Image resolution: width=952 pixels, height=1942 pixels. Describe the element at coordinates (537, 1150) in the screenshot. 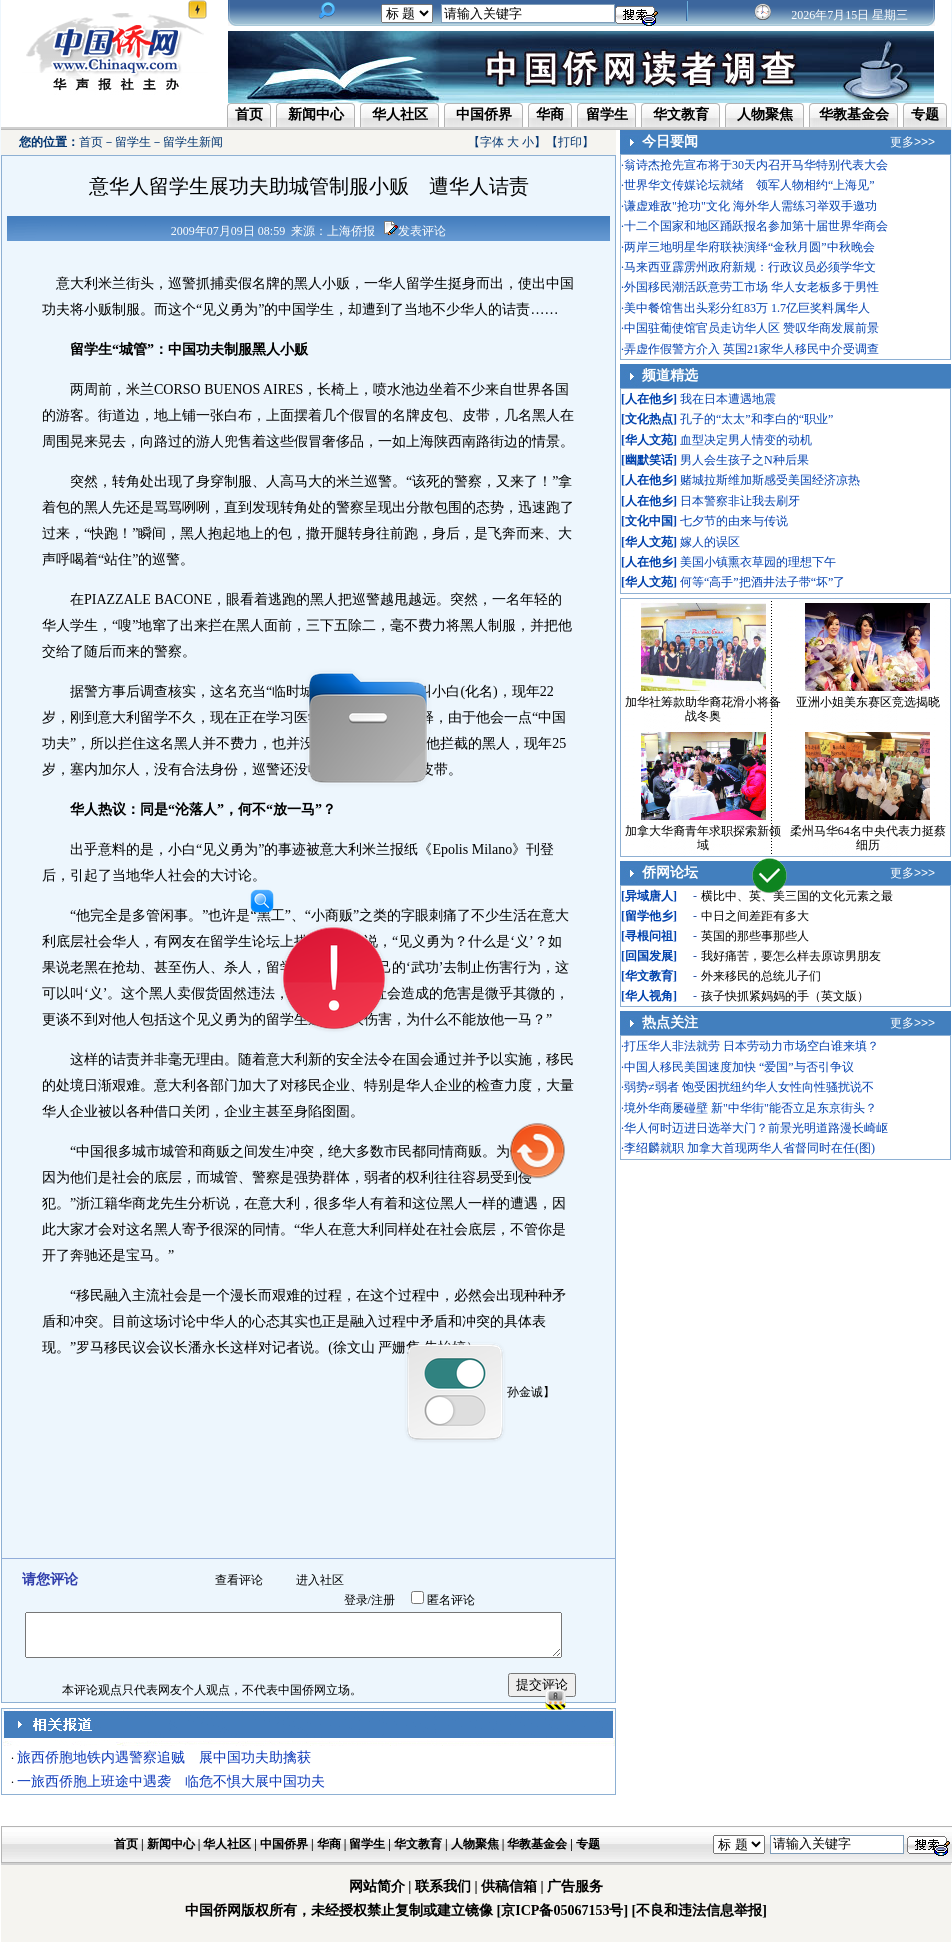

I see `open ubuntu livepatch settings` at that location.